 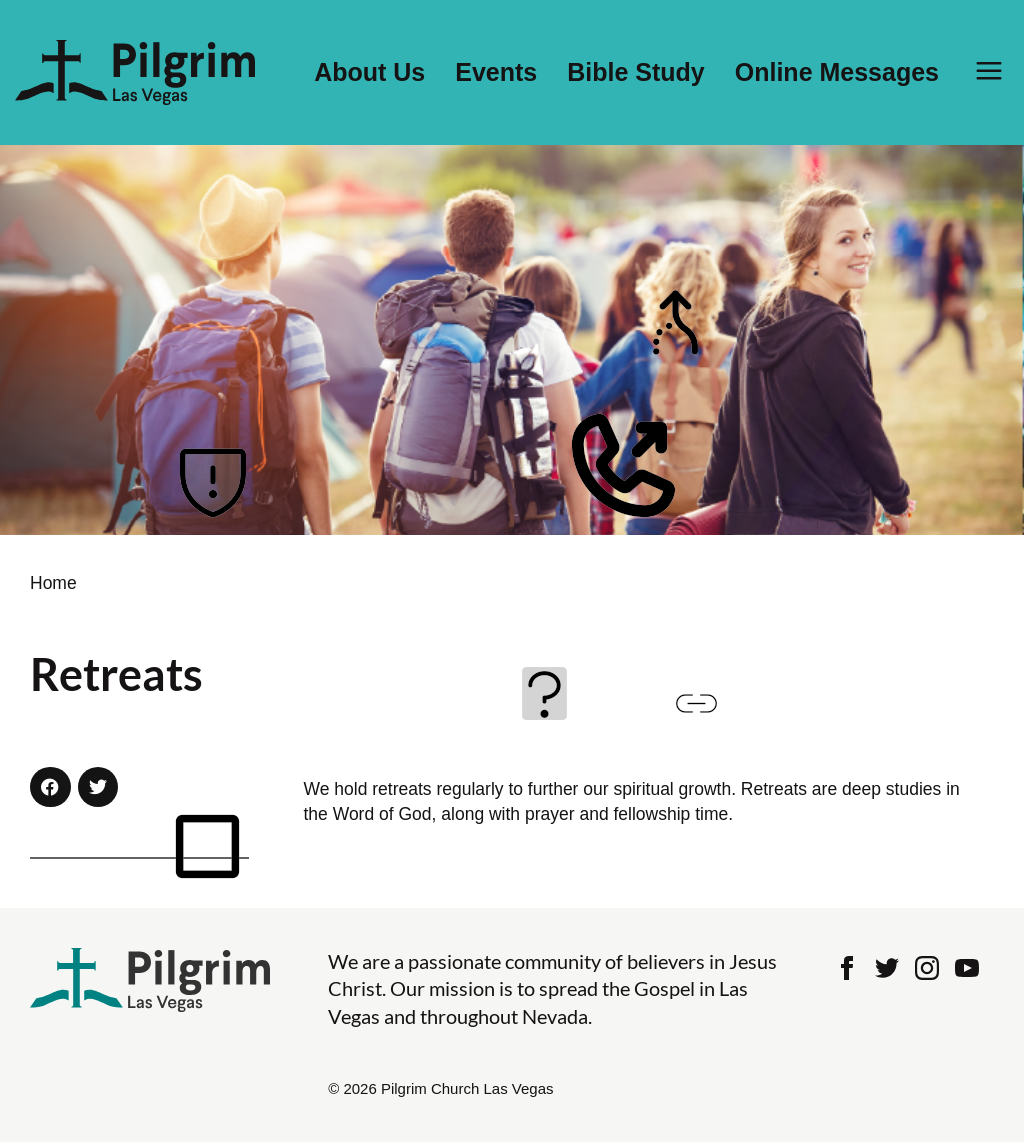 What do you see at coordinates (207, 846) in the screenshot?
I see `stop media playback` at bounding box center [207, 846].